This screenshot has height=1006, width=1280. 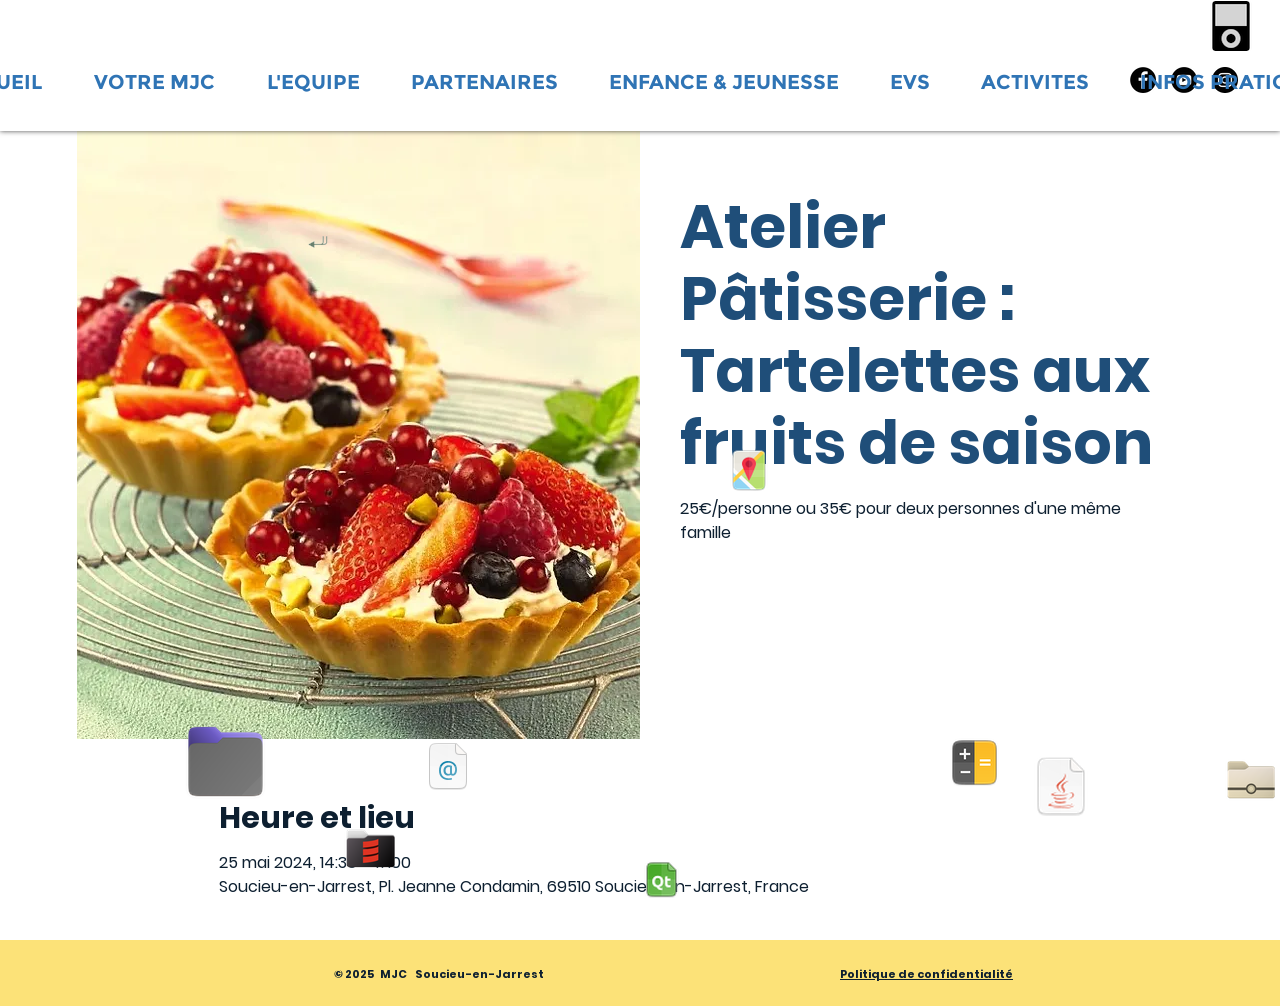 What do you see at coordinates (1061, 786) in the screenshot?
I see `a java source code file` at bounding box center [1061, 786].